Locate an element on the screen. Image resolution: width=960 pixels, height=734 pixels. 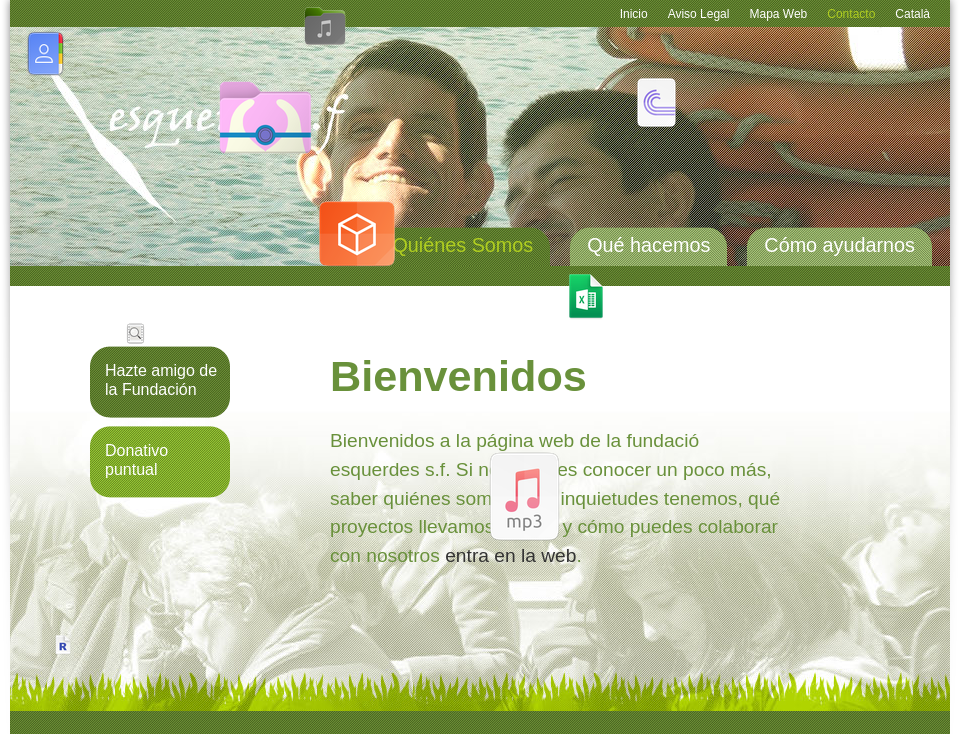
an R programming language source file is located at coordinates (63, 645).